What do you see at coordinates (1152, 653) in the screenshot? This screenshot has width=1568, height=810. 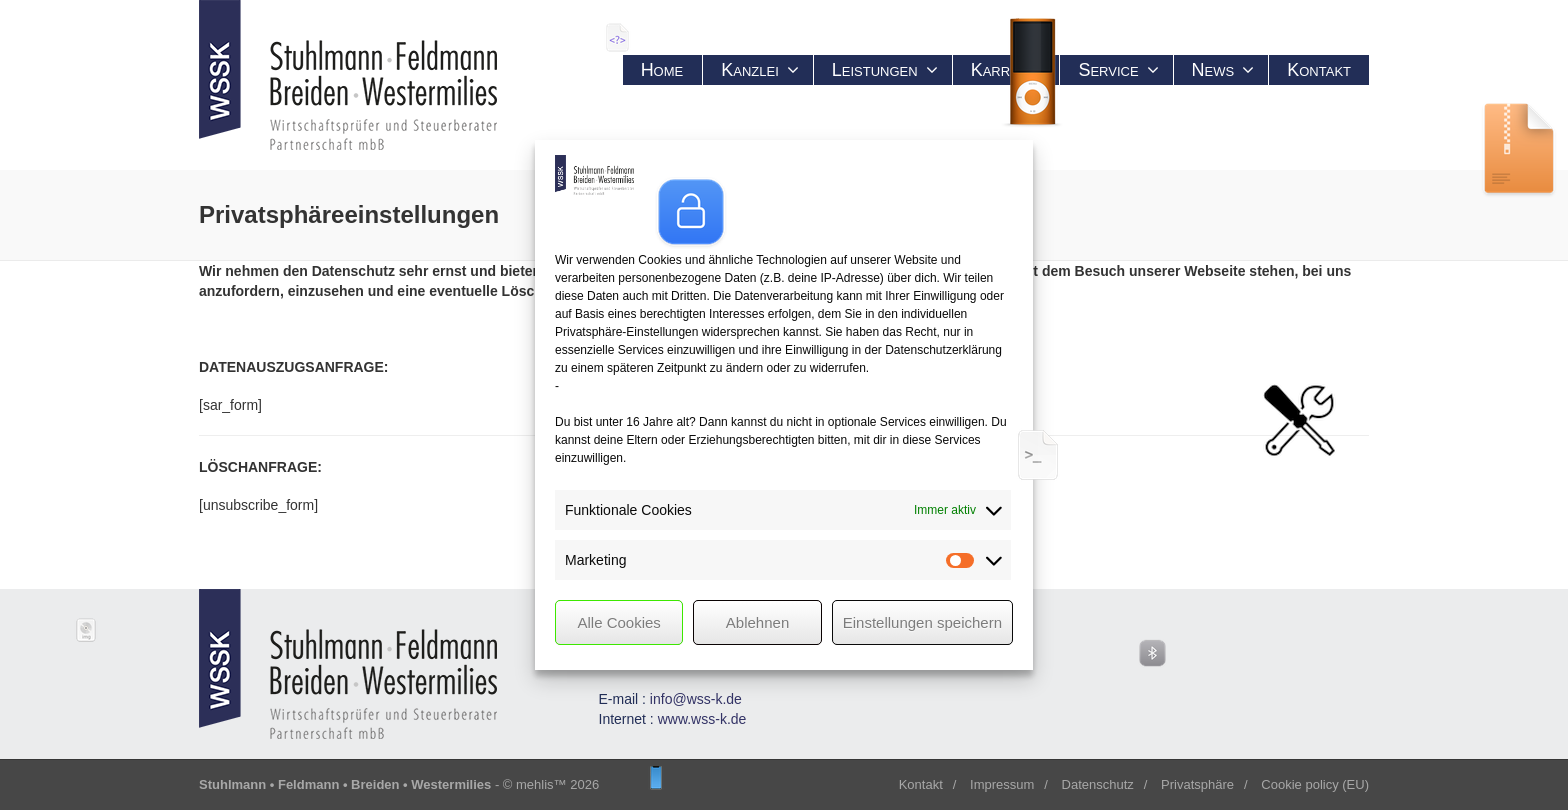 I see `bluetooth is currently disabled or inactive` at bounding box center [1152, 653].